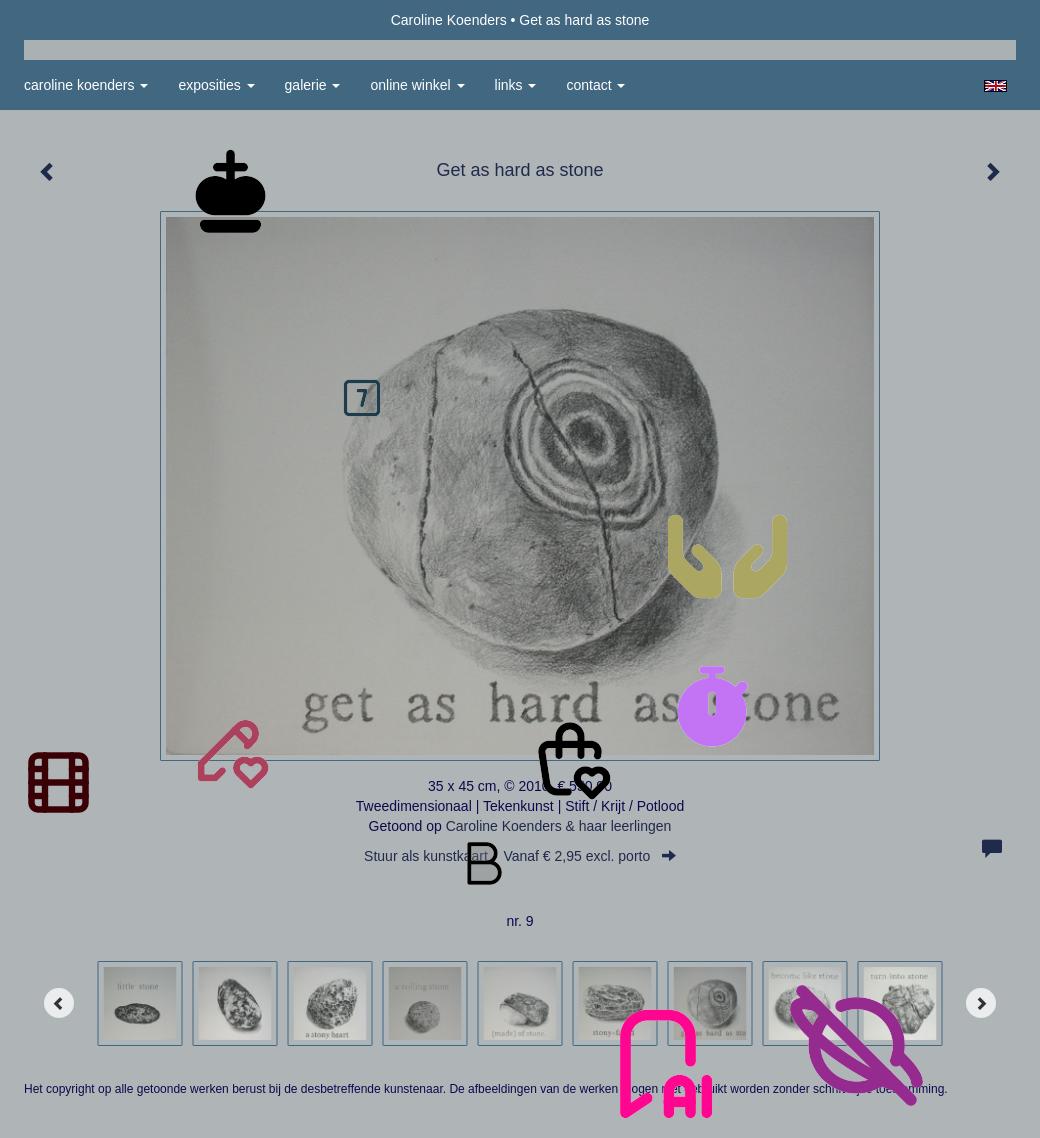 The image size is (1040, 1138). Describe the element at coordinates (230, 193) in the screenshot. I see `chess king piece indicator` at that location.